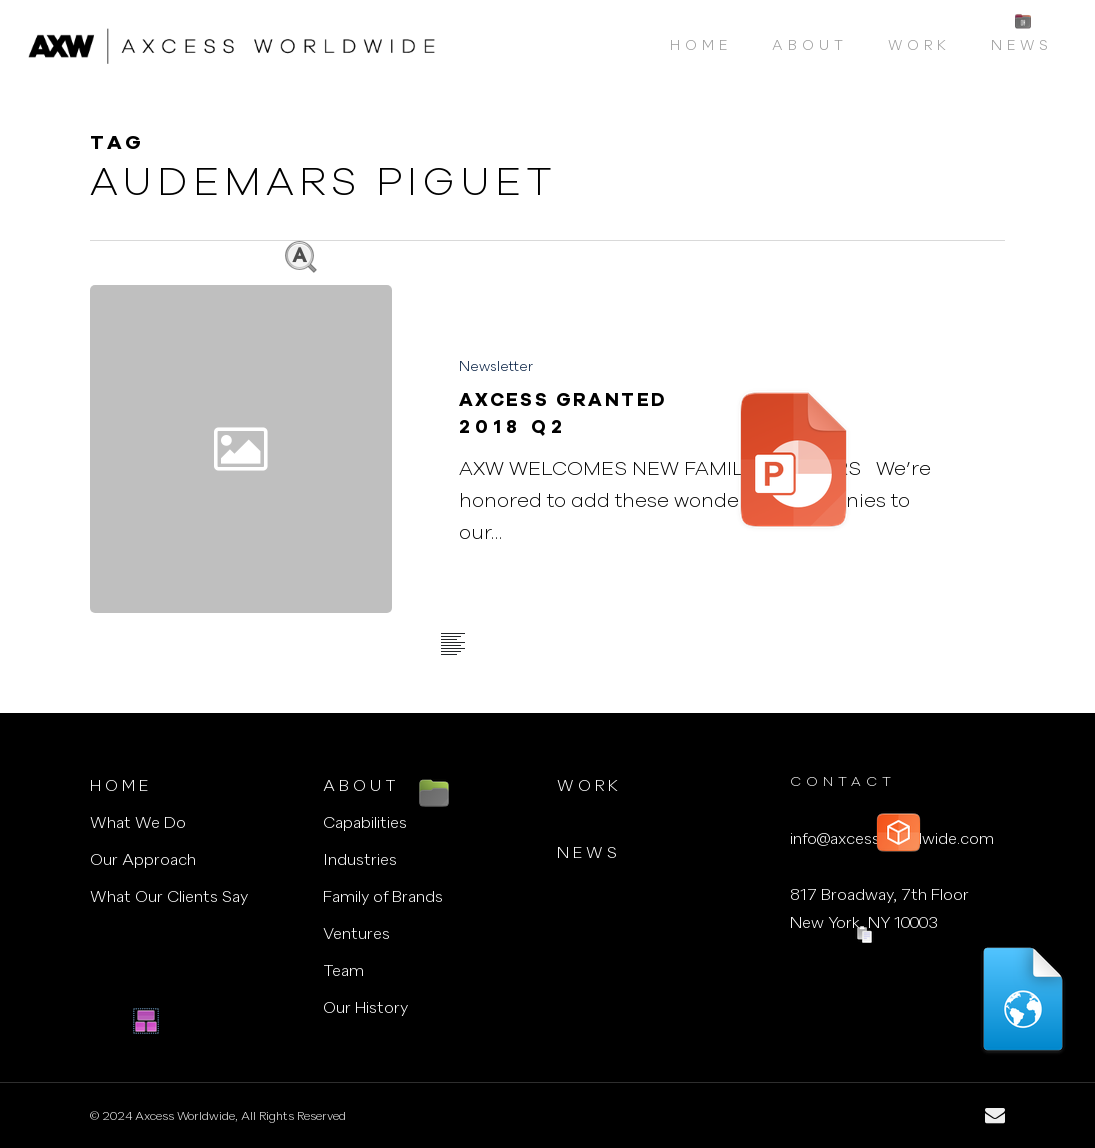 Image resolution: width=1095 pixels, height=1148 pixels. Describe the element at coordinates (864, 934) in the screenshot. I see `paste content from clipboard` at that location.